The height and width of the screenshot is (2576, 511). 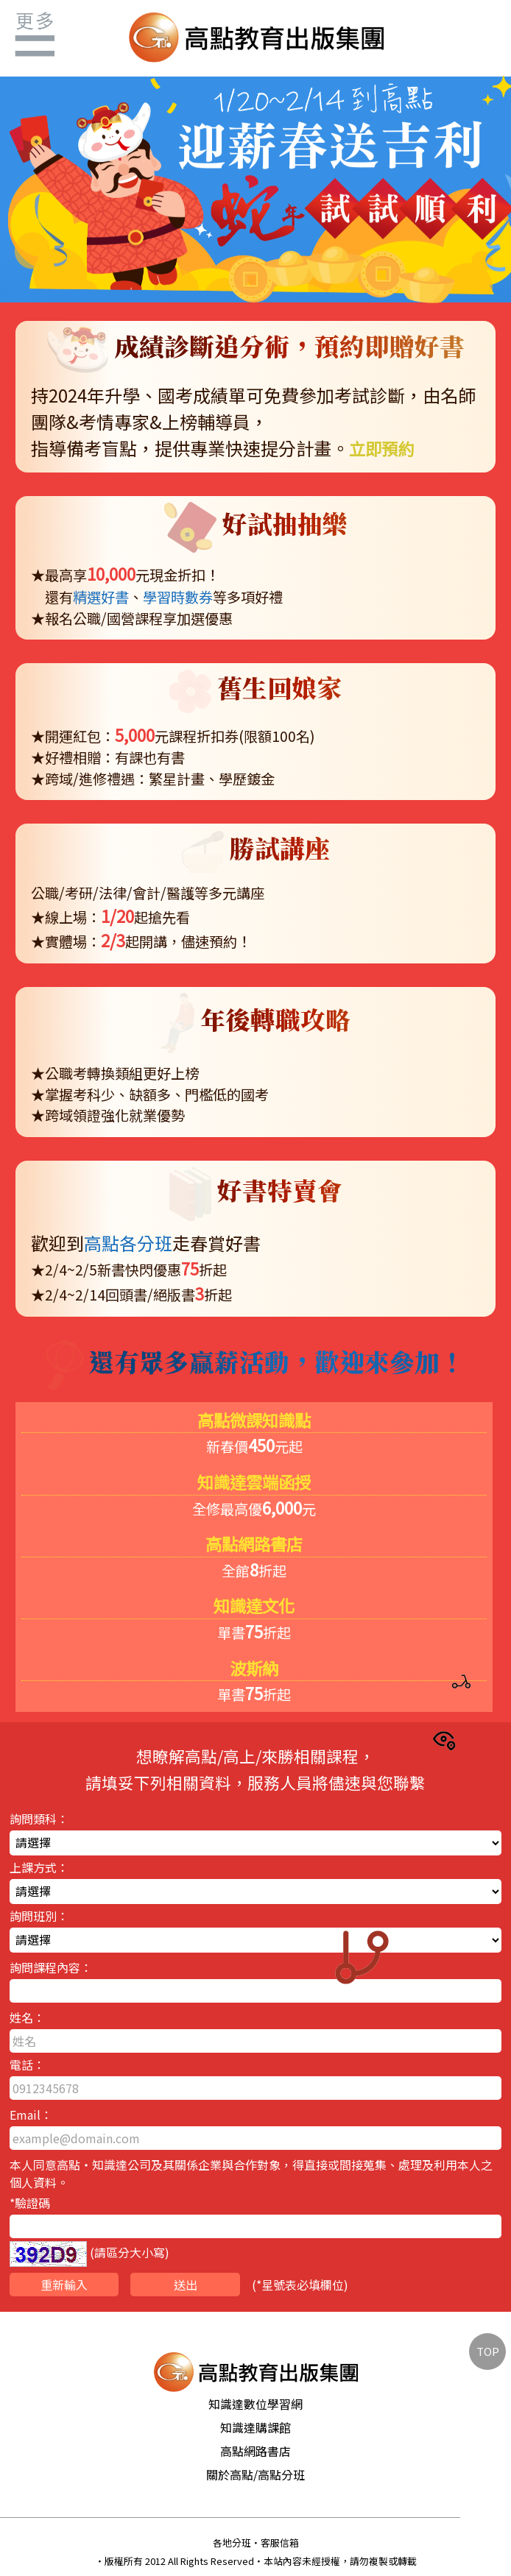 What do you see at coordinates (362, 1957) in the screenshot?
I see `view repository branches` at bounding box center [362, 1957].